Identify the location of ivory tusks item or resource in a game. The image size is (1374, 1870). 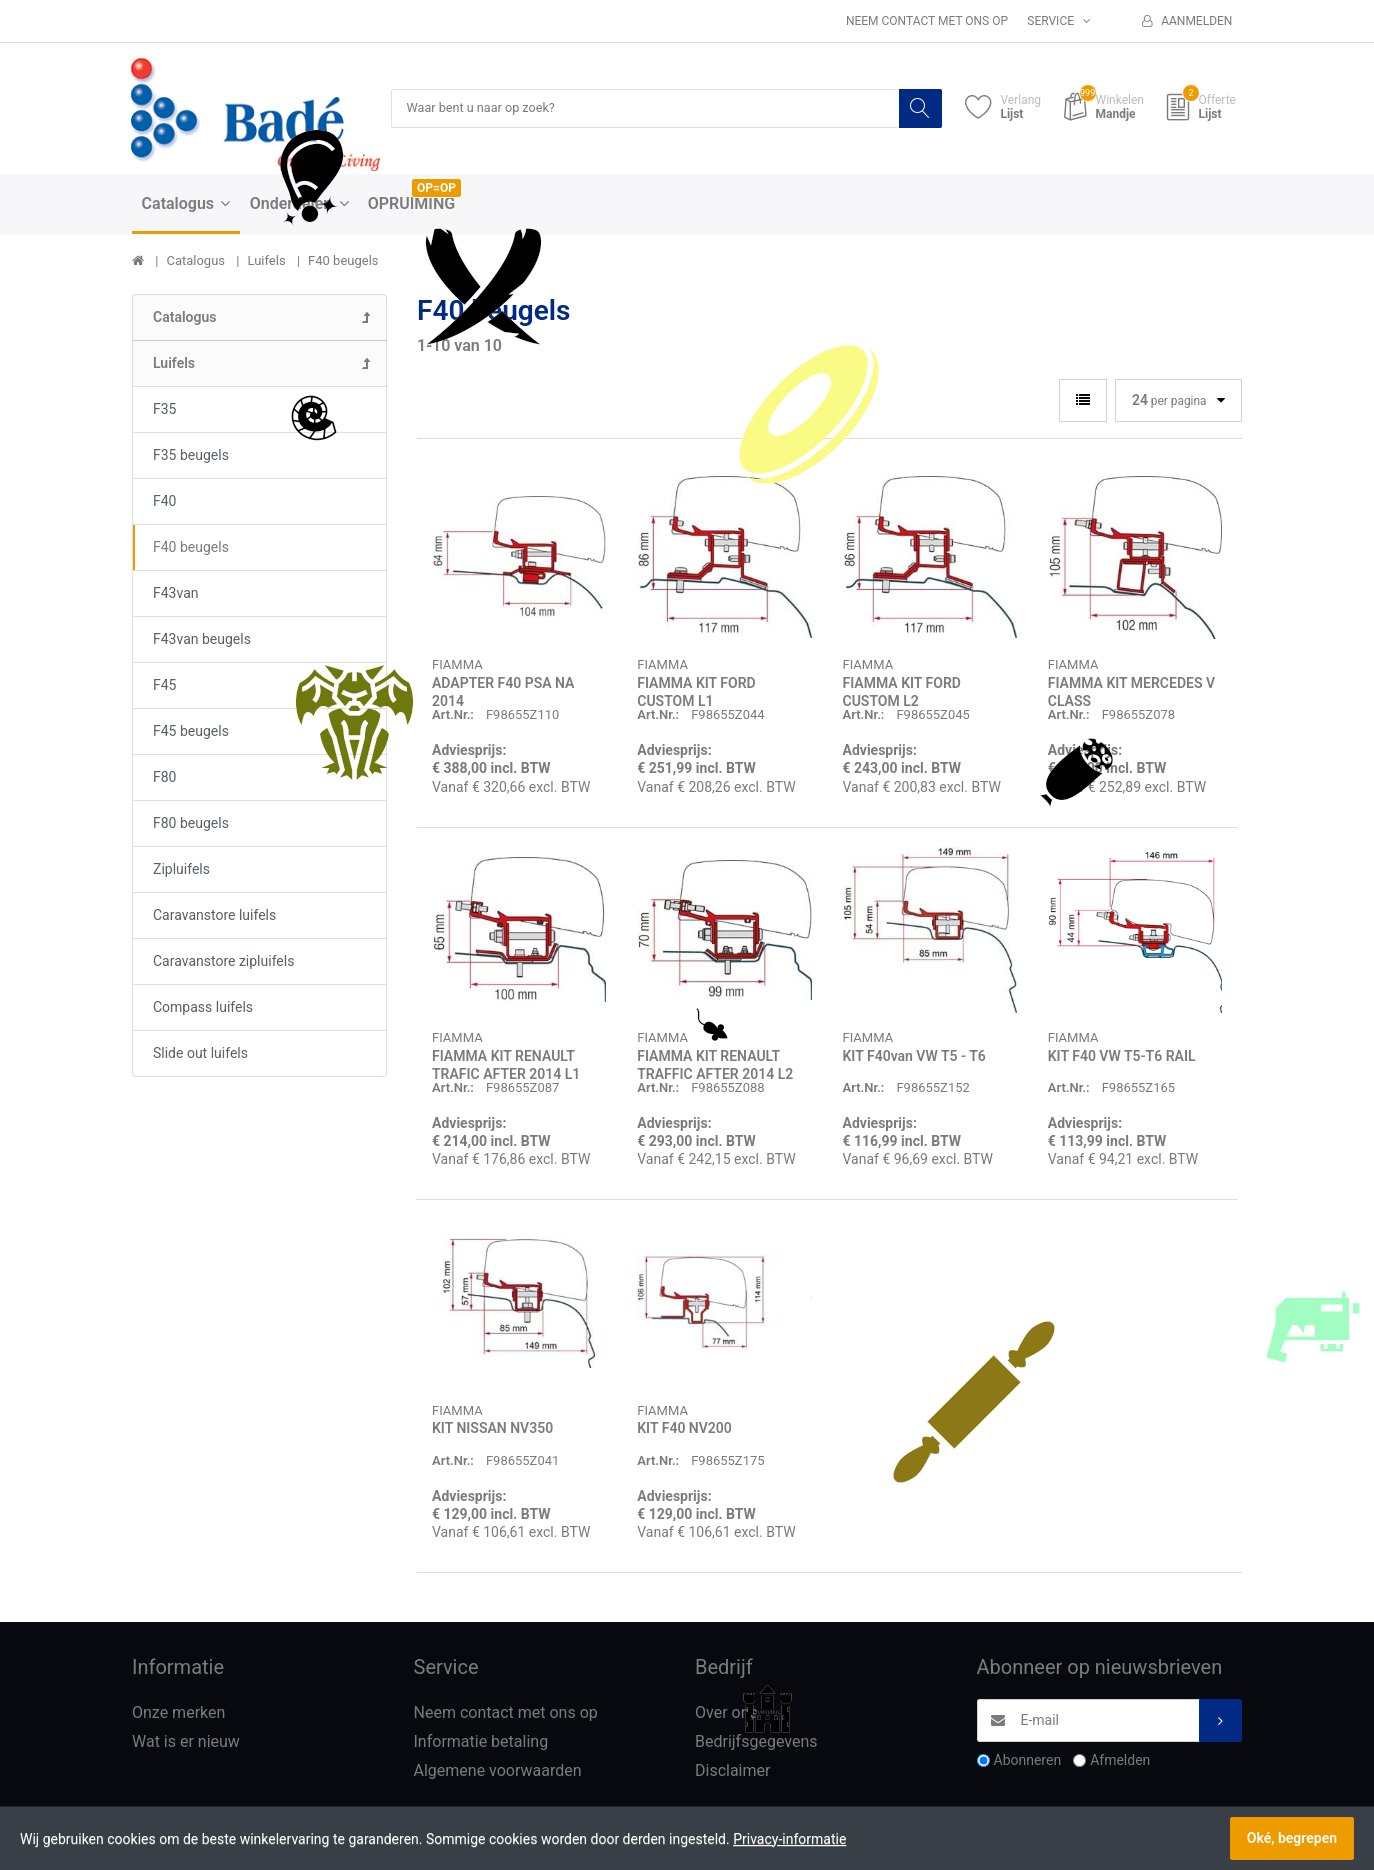
(483, 286).